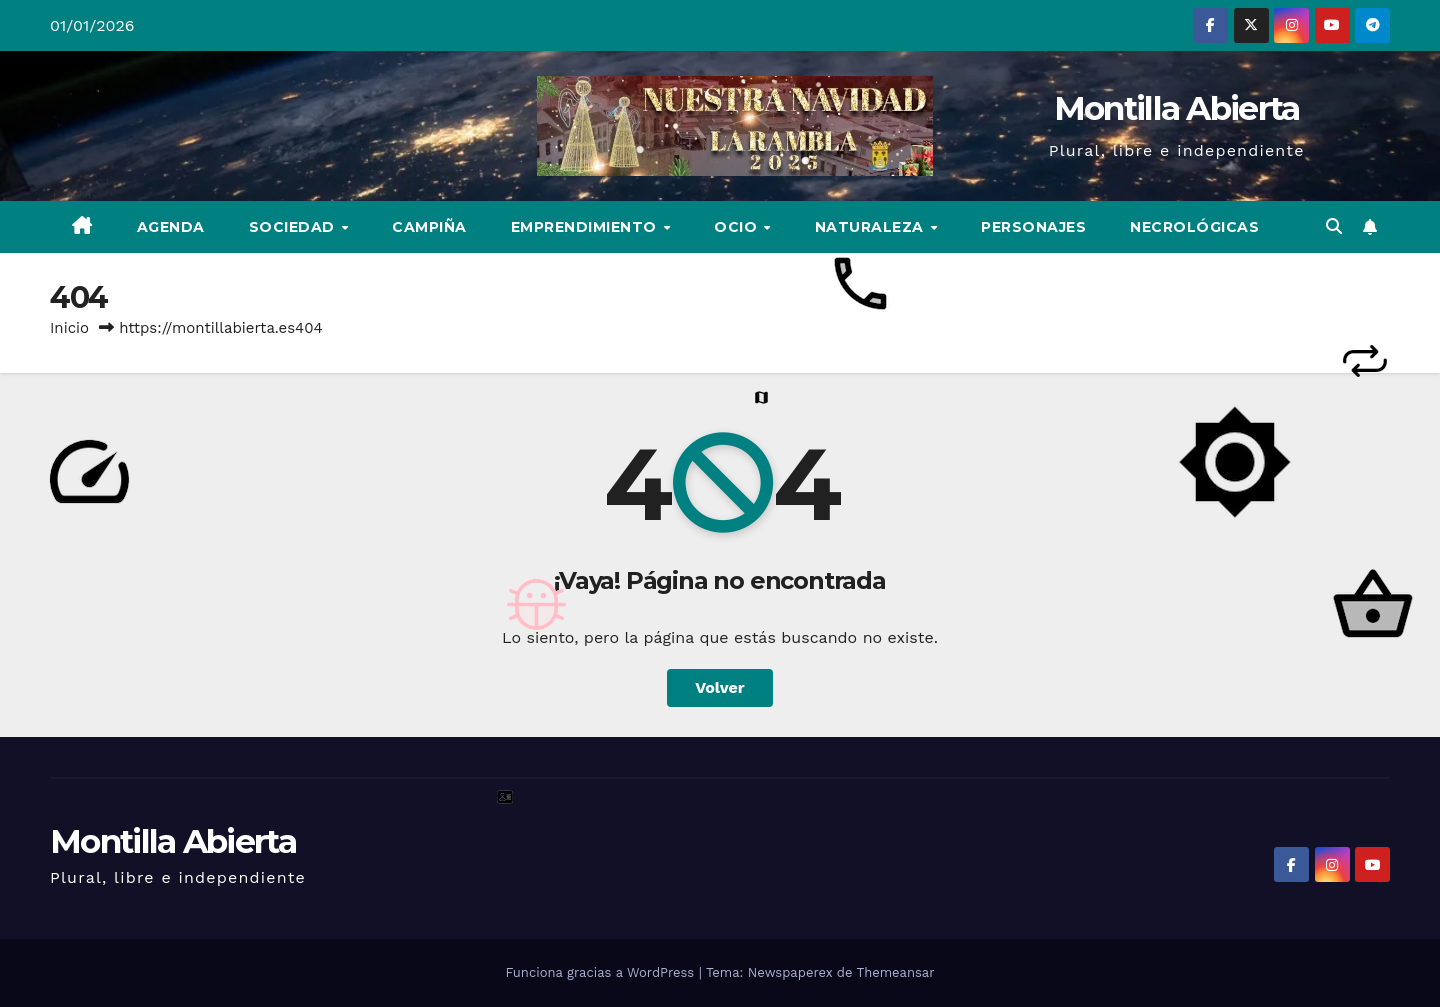  What do you see at coordinates (761, 397) in the screenshot?
I see `open map view` at bounding box center [761, 397].